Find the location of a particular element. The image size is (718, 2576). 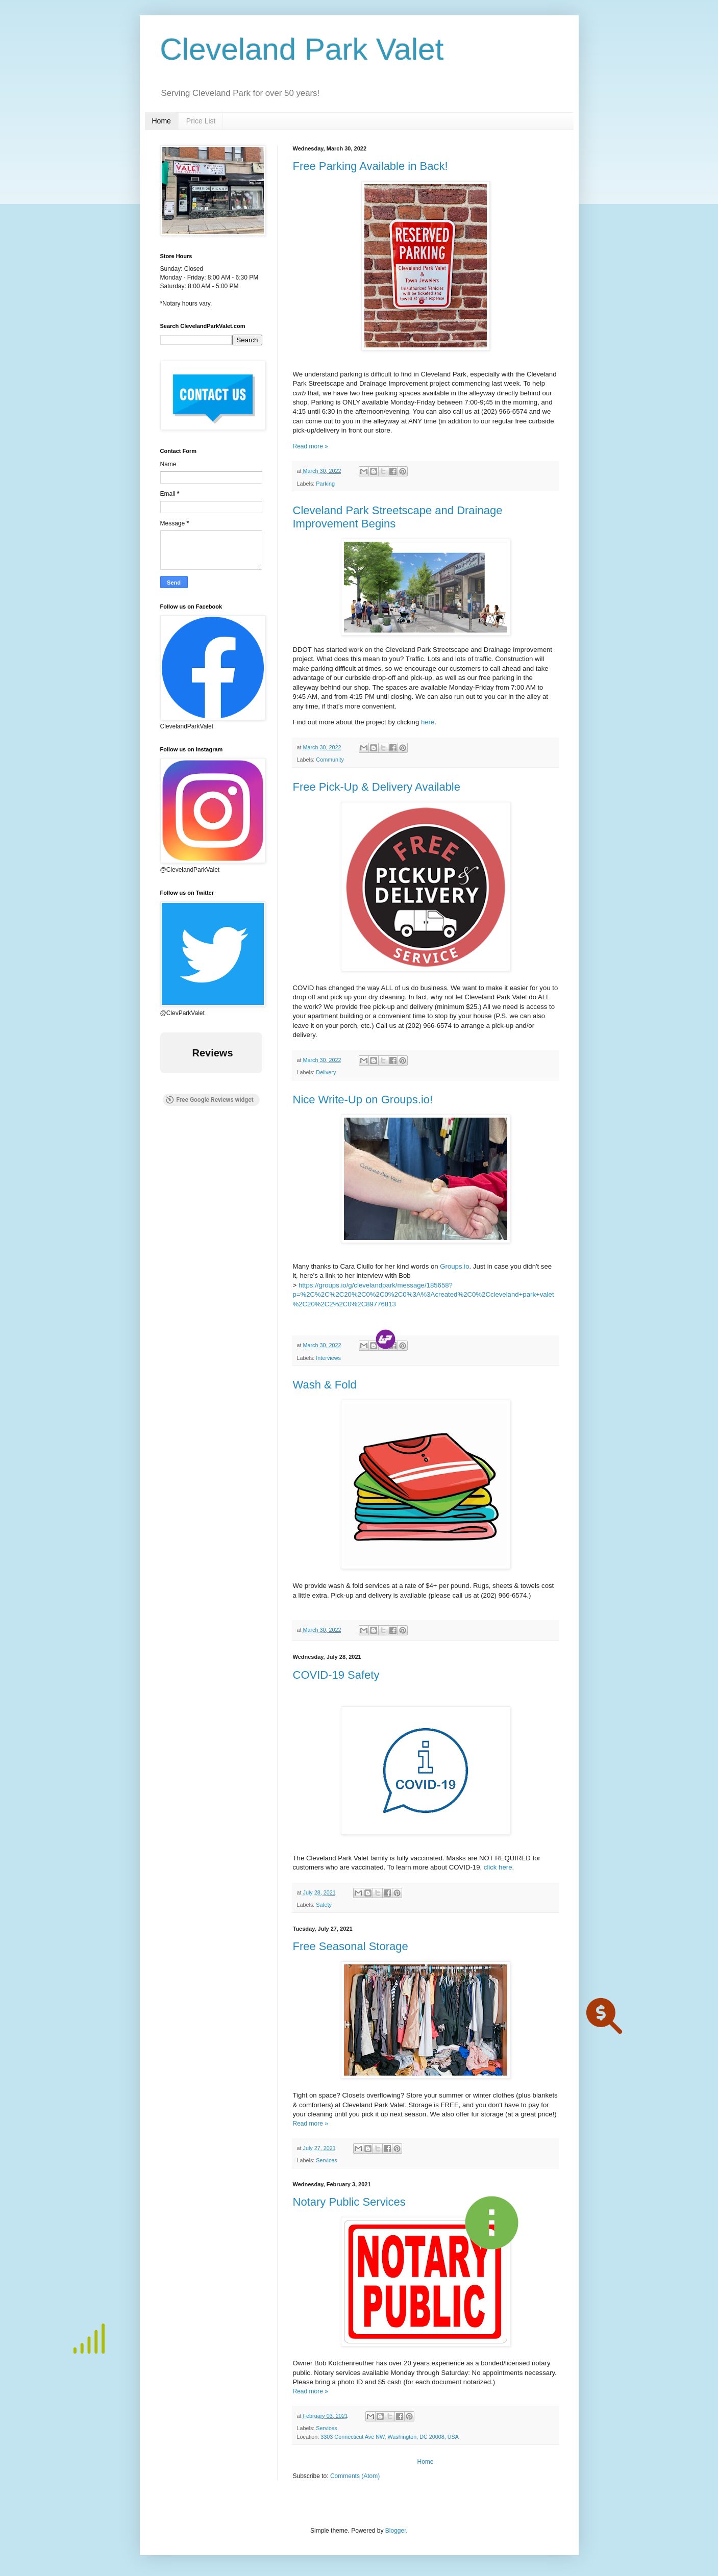

view more information or details is located at coordinates (491, 2223).